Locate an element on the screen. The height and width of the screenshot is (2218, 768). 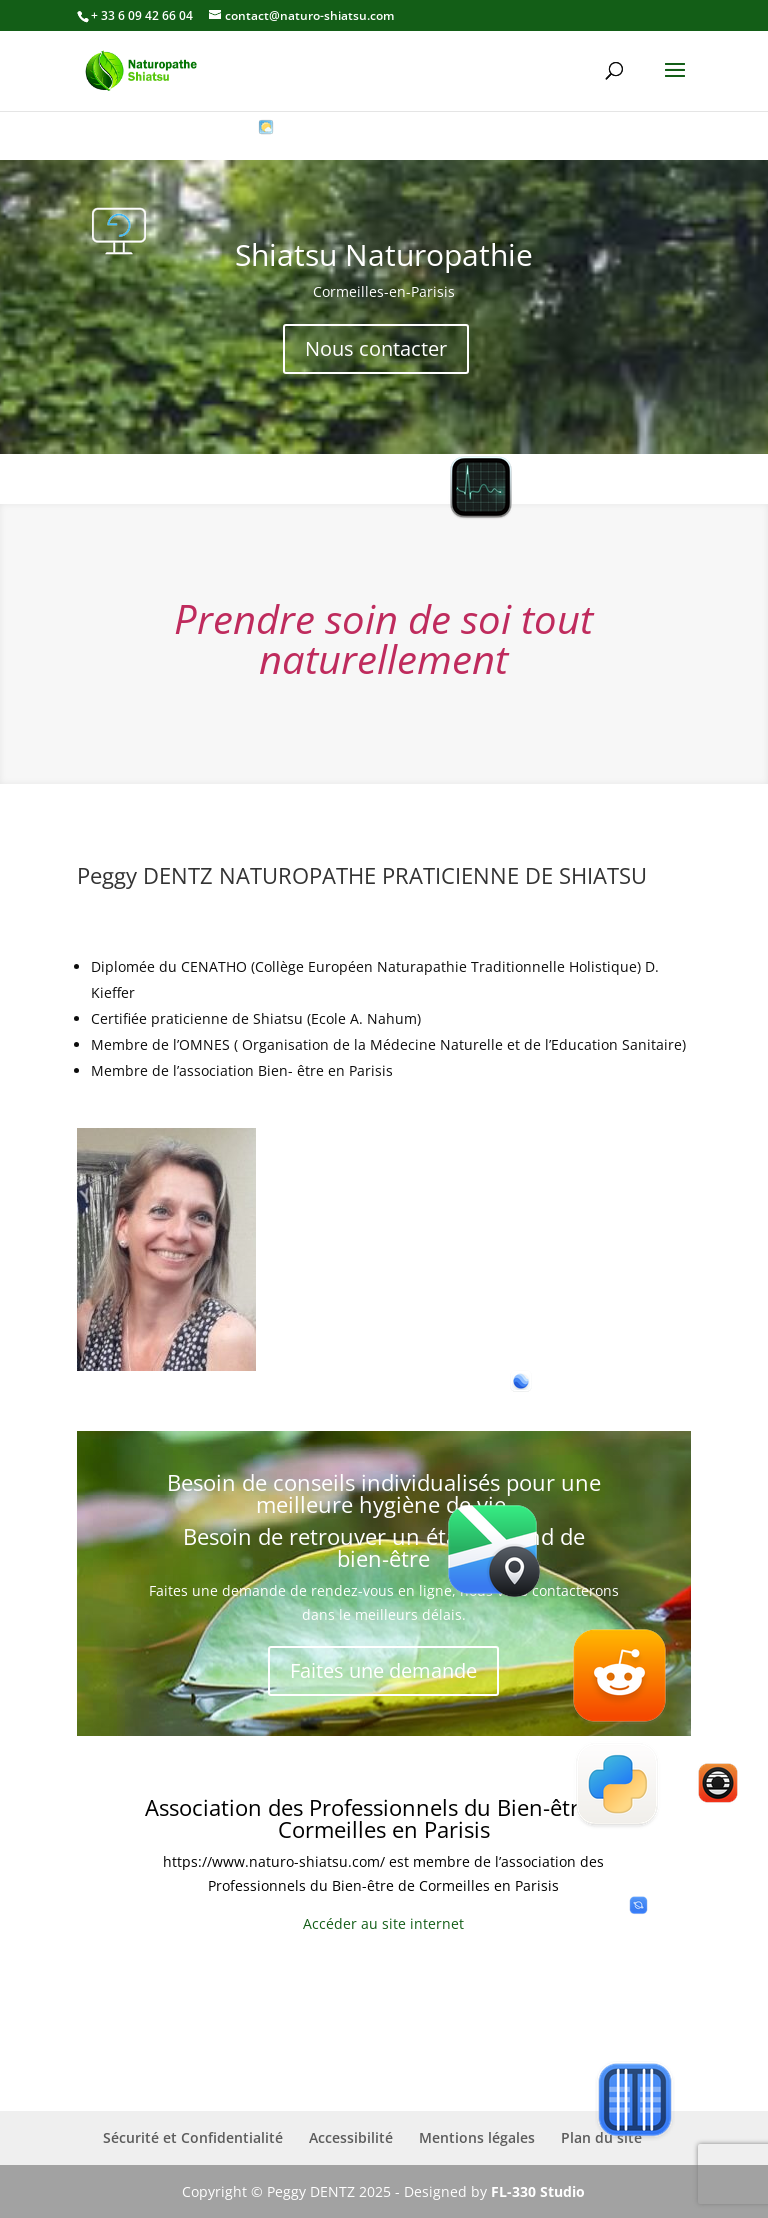
open virtualization container settings is located at coordinates (635, 2101).